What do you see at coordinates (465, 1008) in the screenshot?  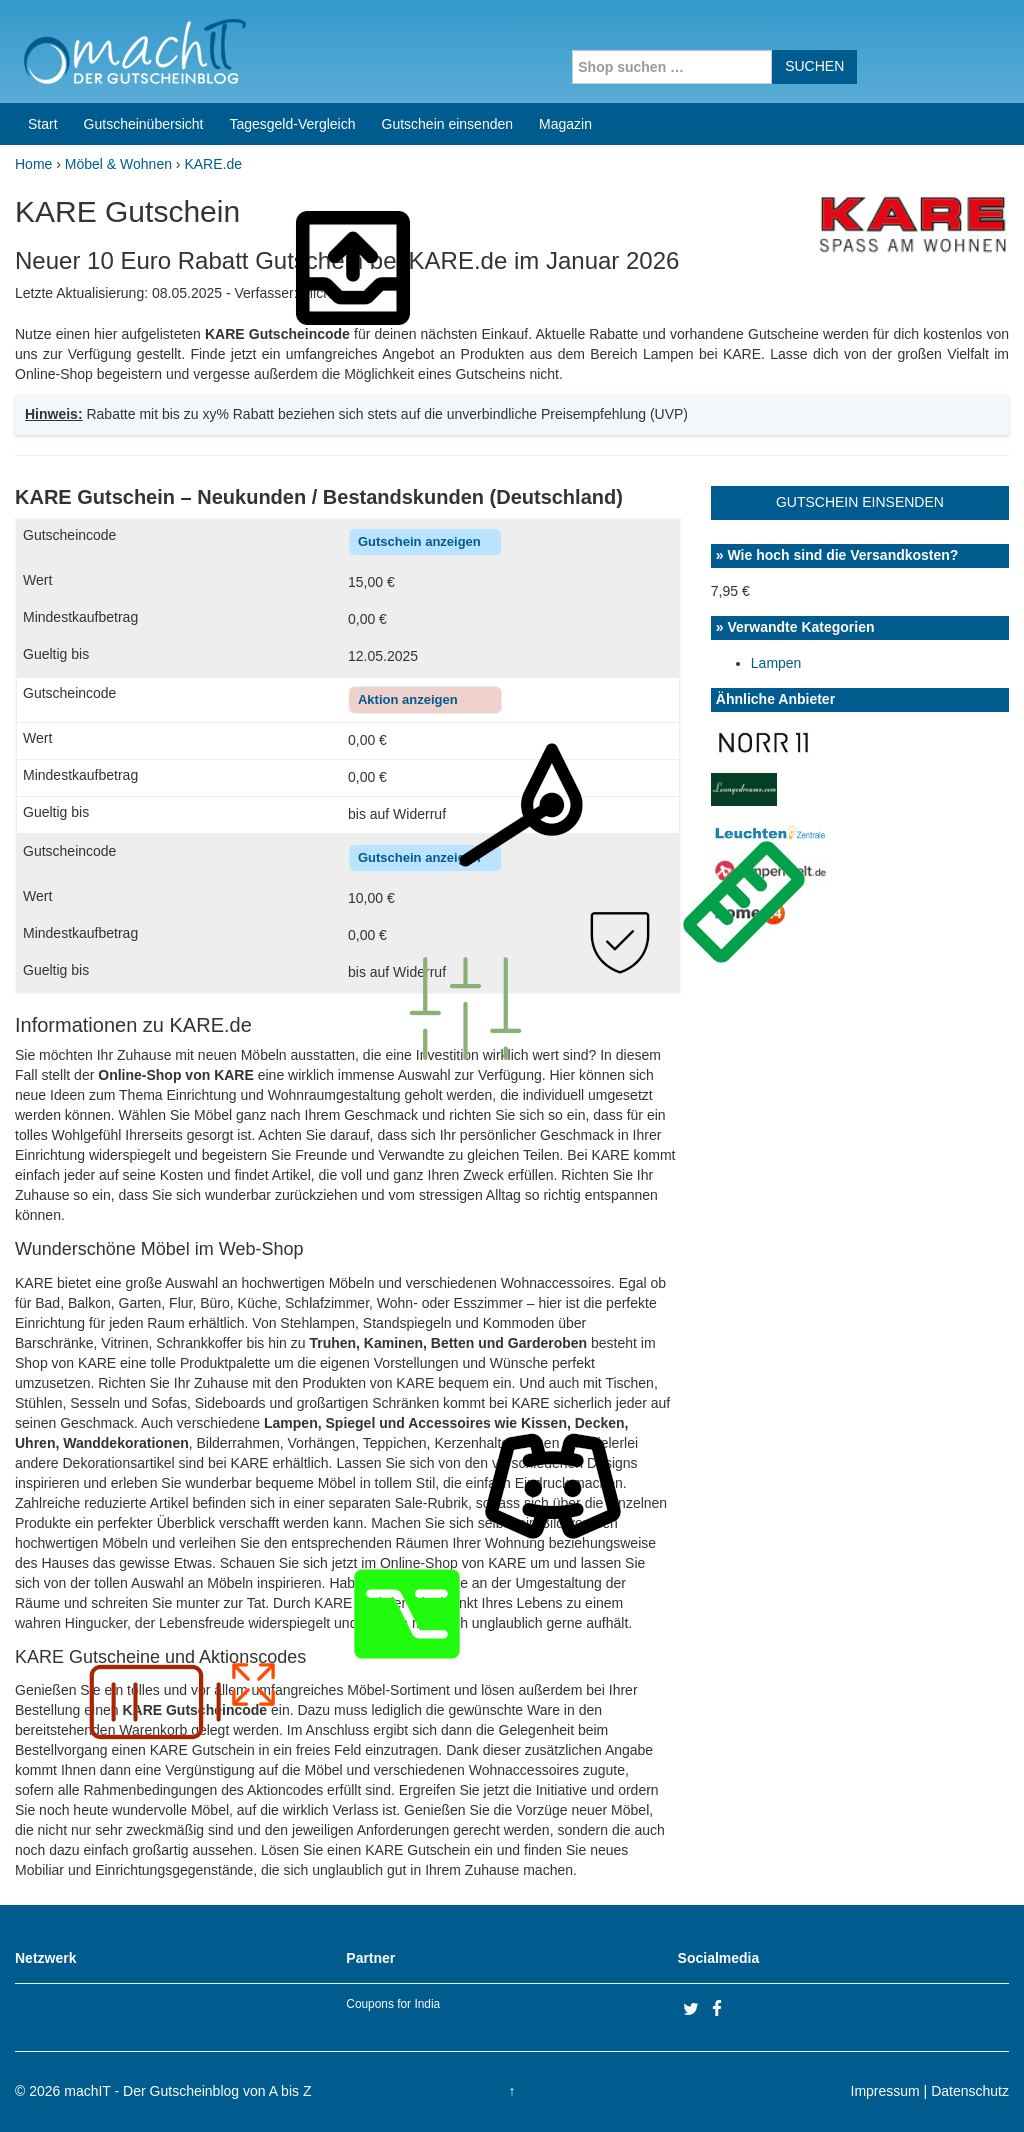 I see `adjust settings or preferences` at bounding box center [465, 1008].